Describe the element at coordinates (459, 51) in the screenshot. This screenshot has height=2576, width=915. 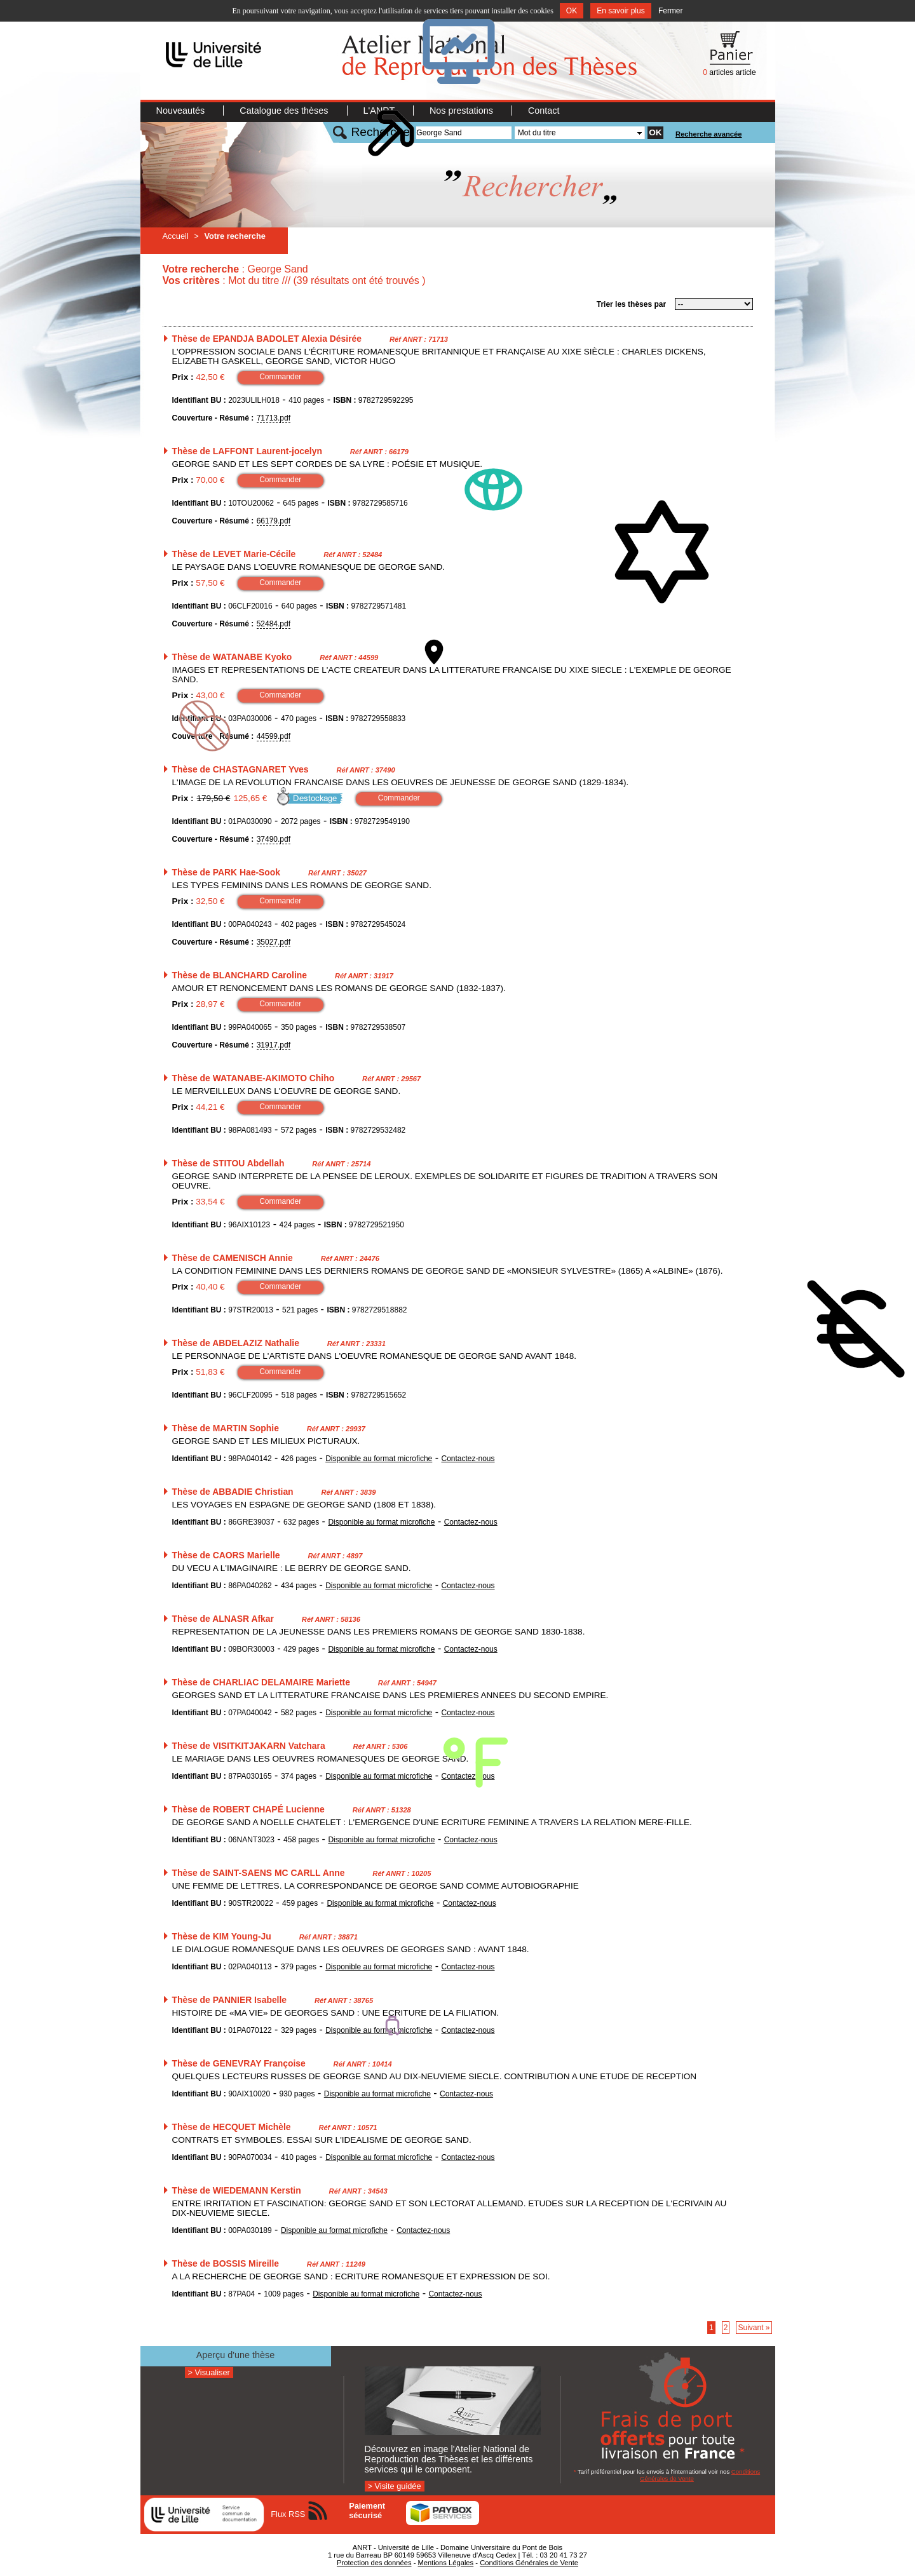
I see `view device performance analytics` at that location.